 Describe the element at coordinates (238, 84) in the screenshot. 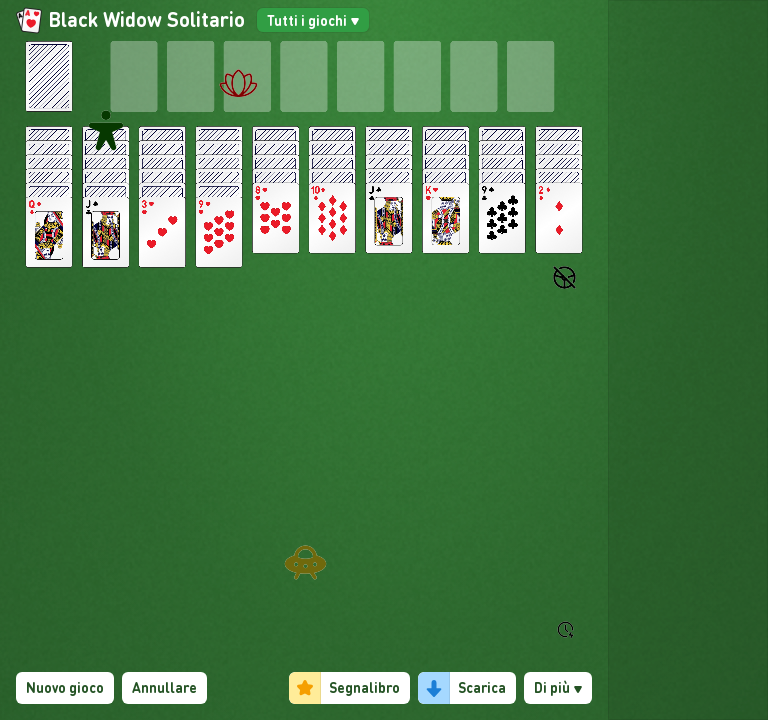

I see `access meditation or mindfulness features` at that location.